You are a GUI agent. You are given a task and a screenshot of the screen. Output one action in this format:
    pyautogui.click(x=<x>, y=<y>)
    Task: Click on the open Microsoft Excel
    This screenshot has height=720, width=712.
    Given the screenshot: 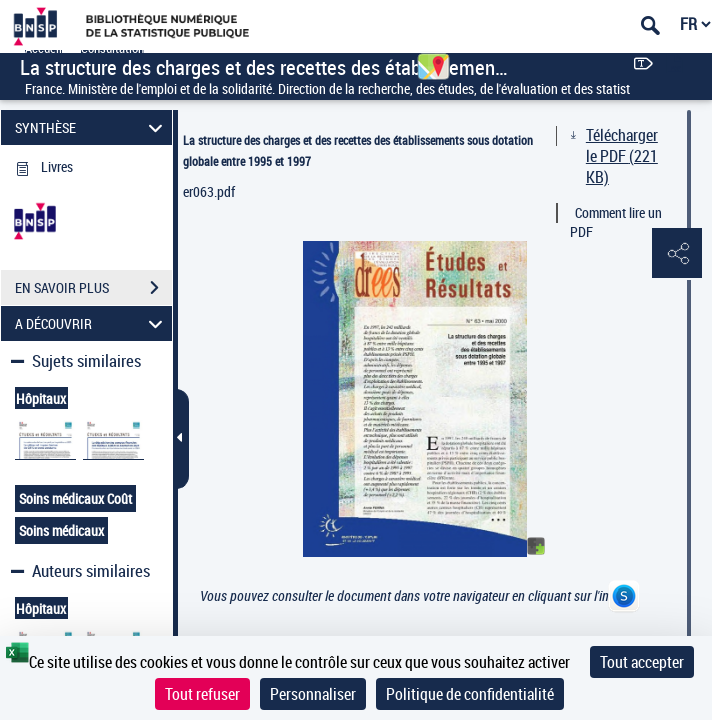 What is the action you would take?
    pyautogui.click(x=17, y=652)
    